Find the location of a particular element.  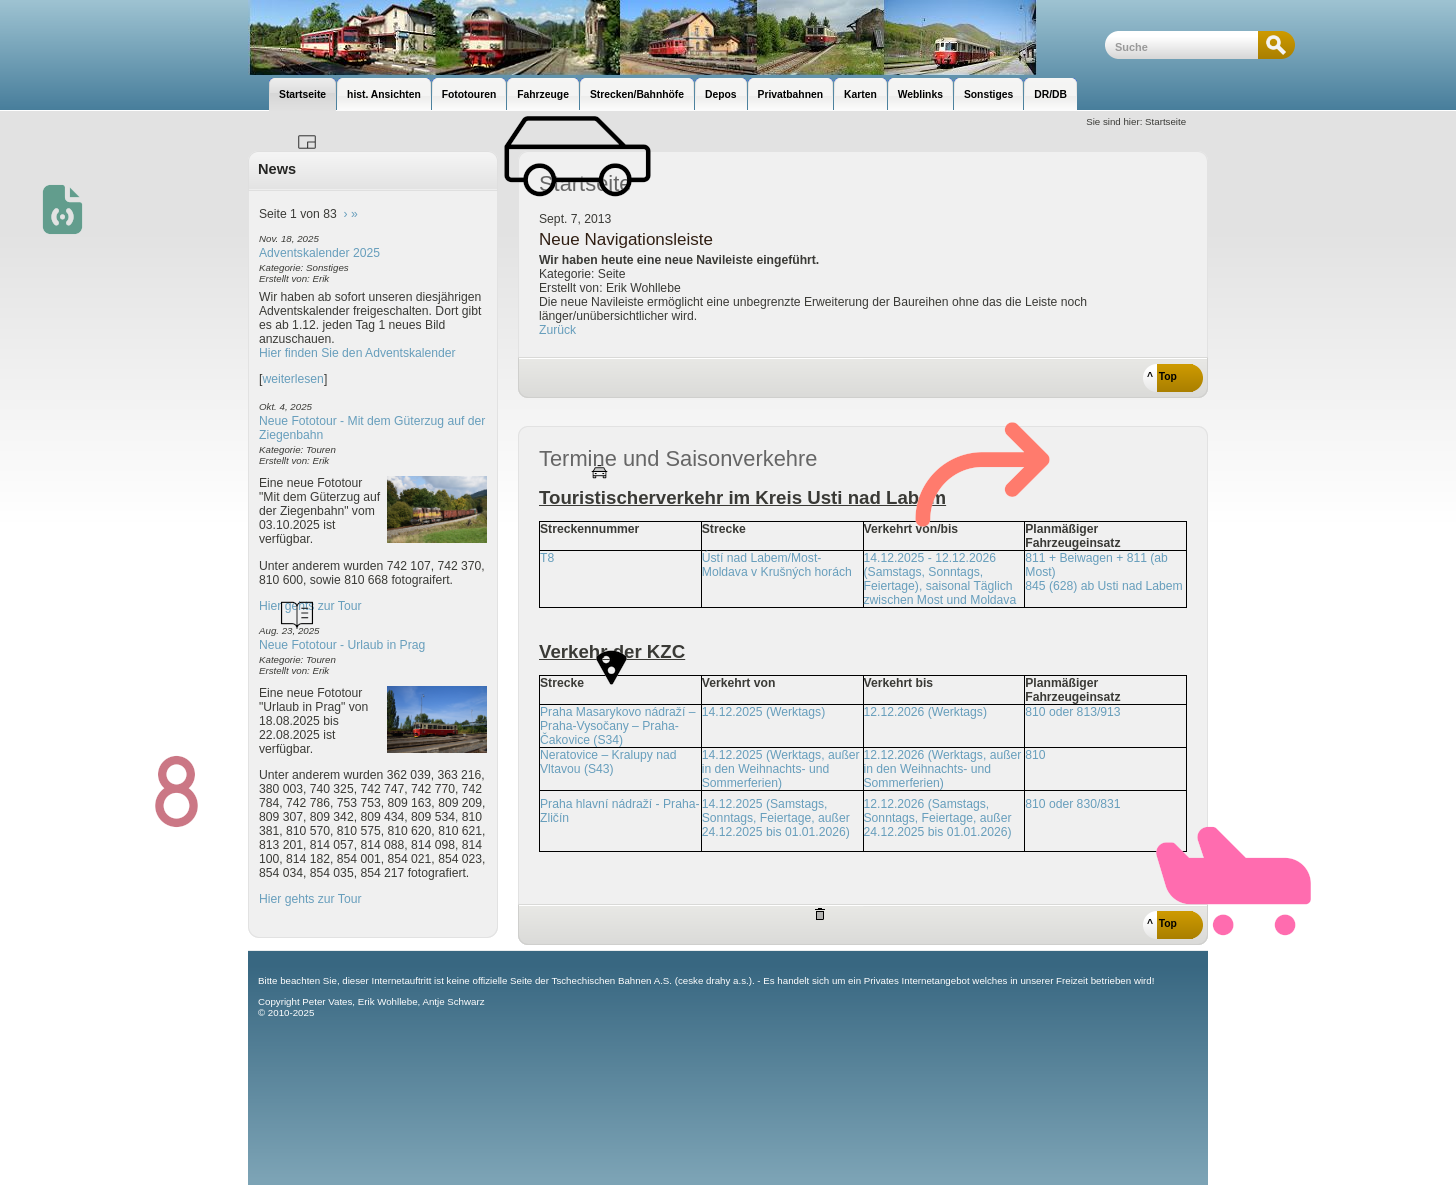

access vehicle or car-related settings is located at coordinates (577, 151).